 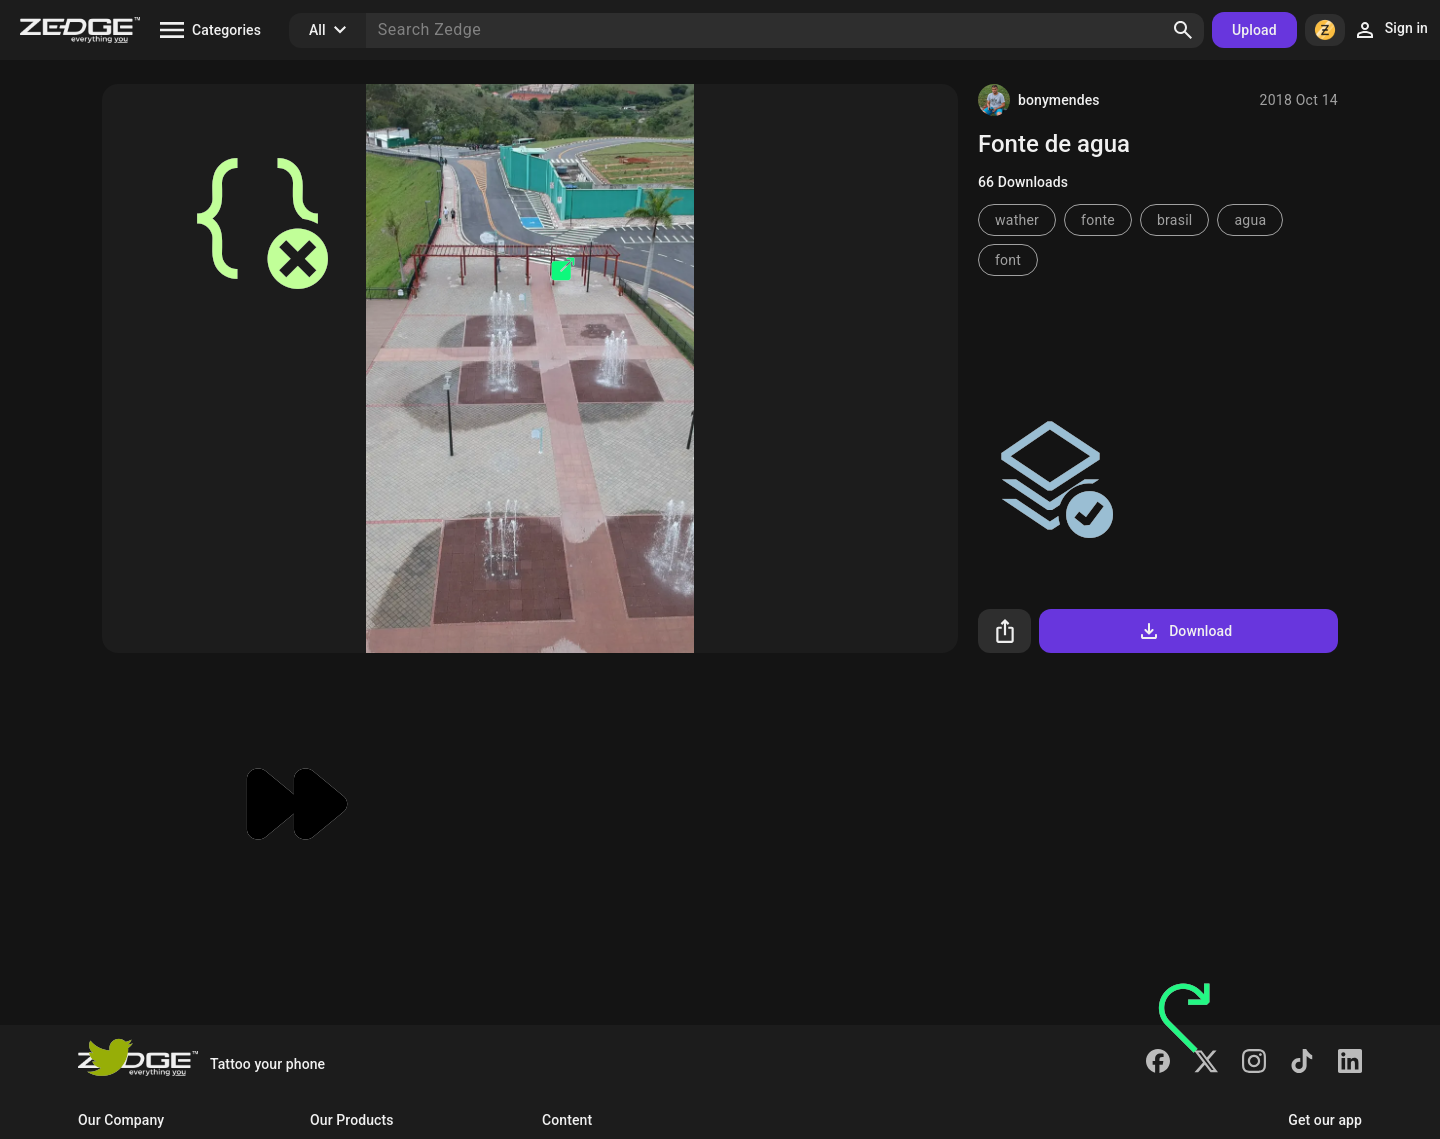 I want to click on view active layers in the editor, so click(x=1050, y=475).